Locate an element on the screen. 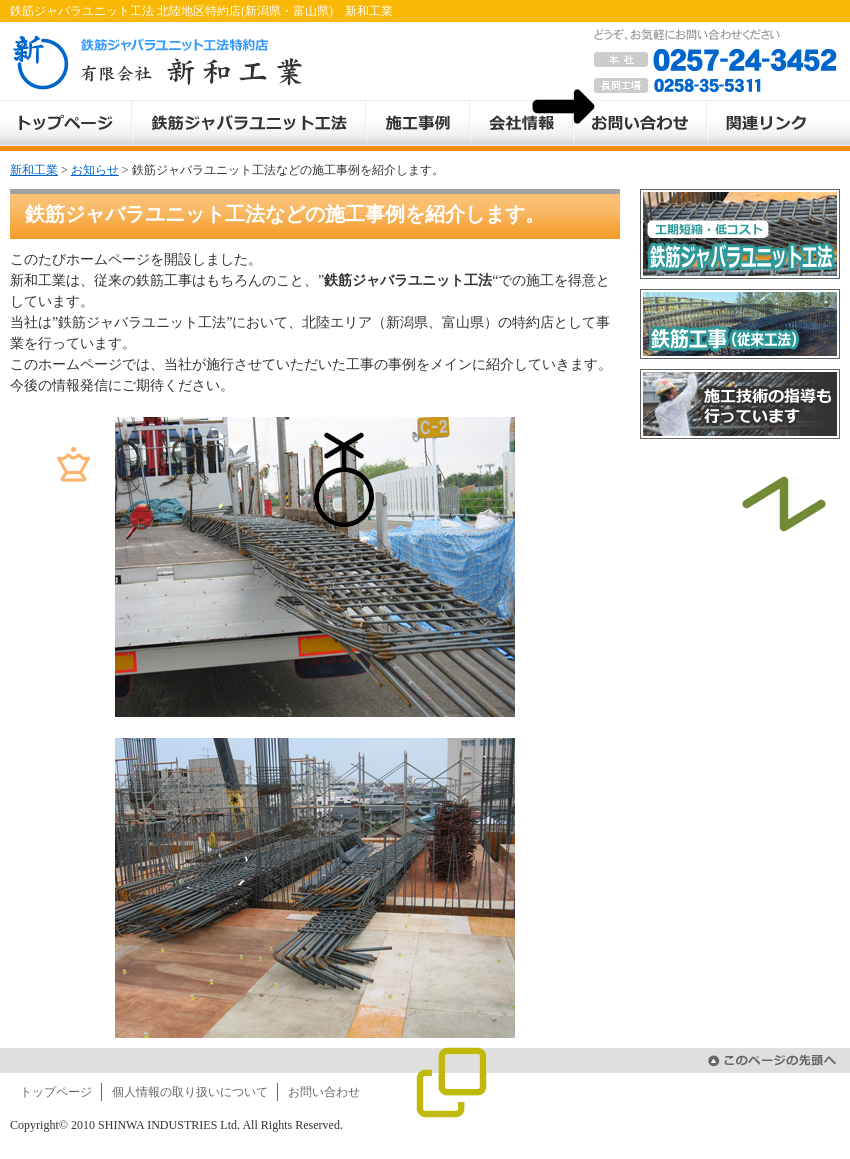 This screenshot has width=850, height=1159. select queen piece in chess game is located at coordinates (73, 464).